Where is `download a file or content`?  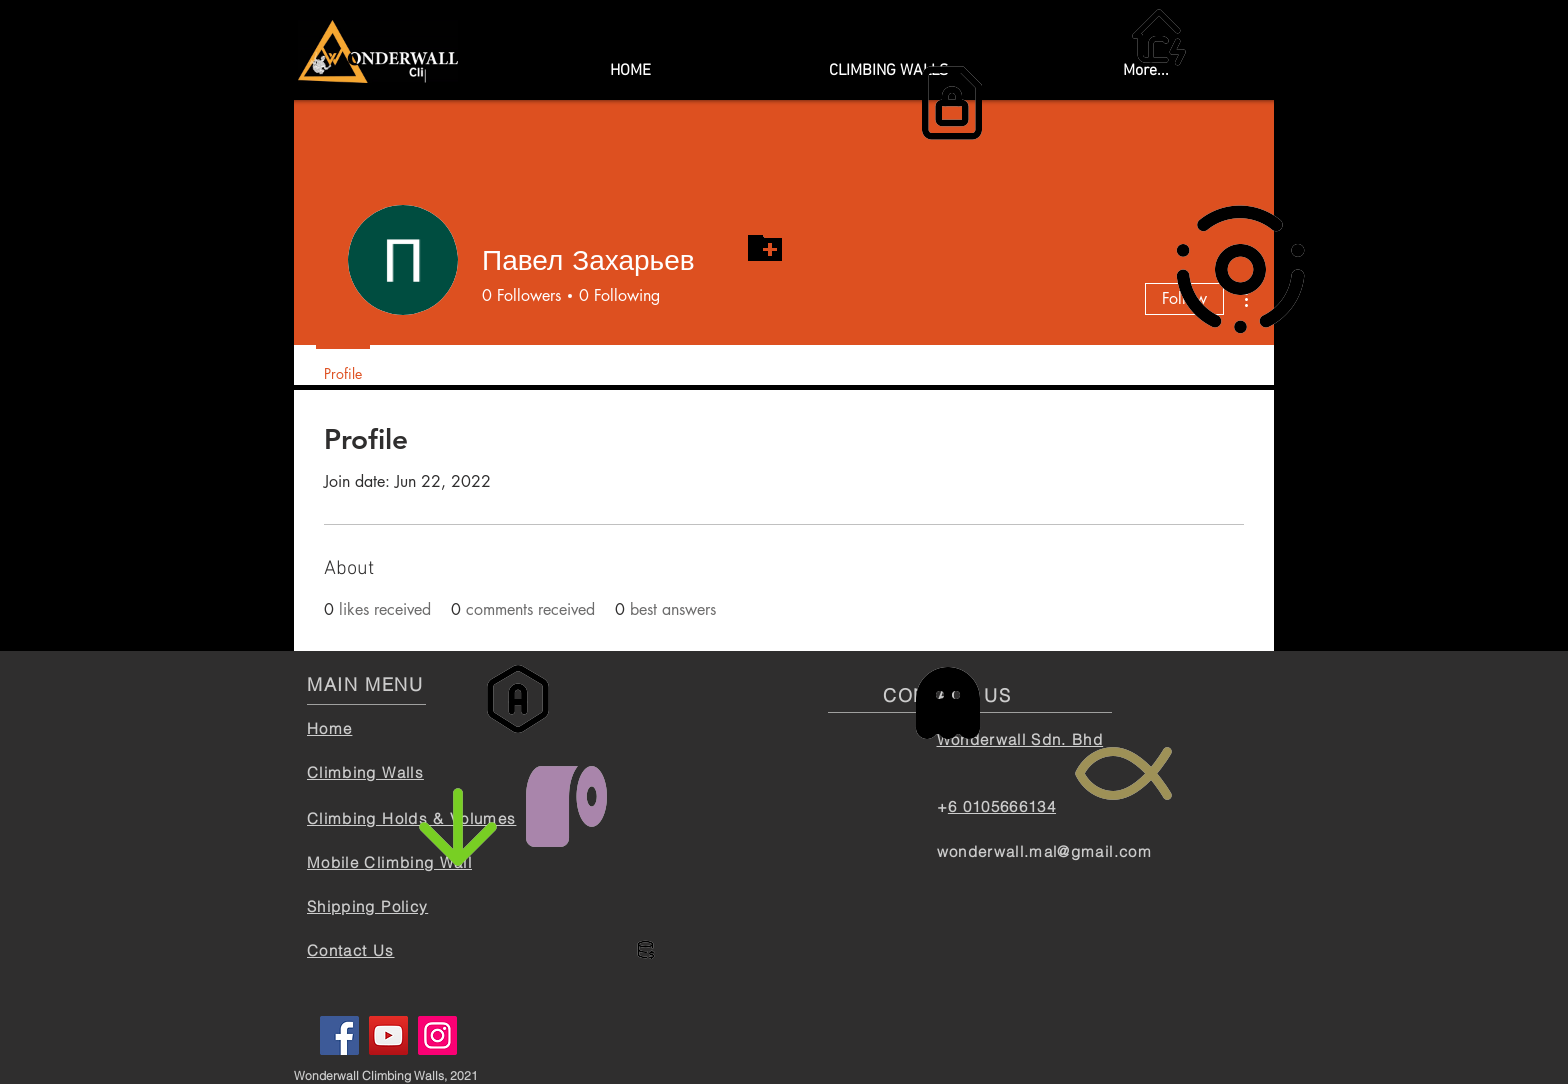
download a file or content is located at coordinates (458, 827).